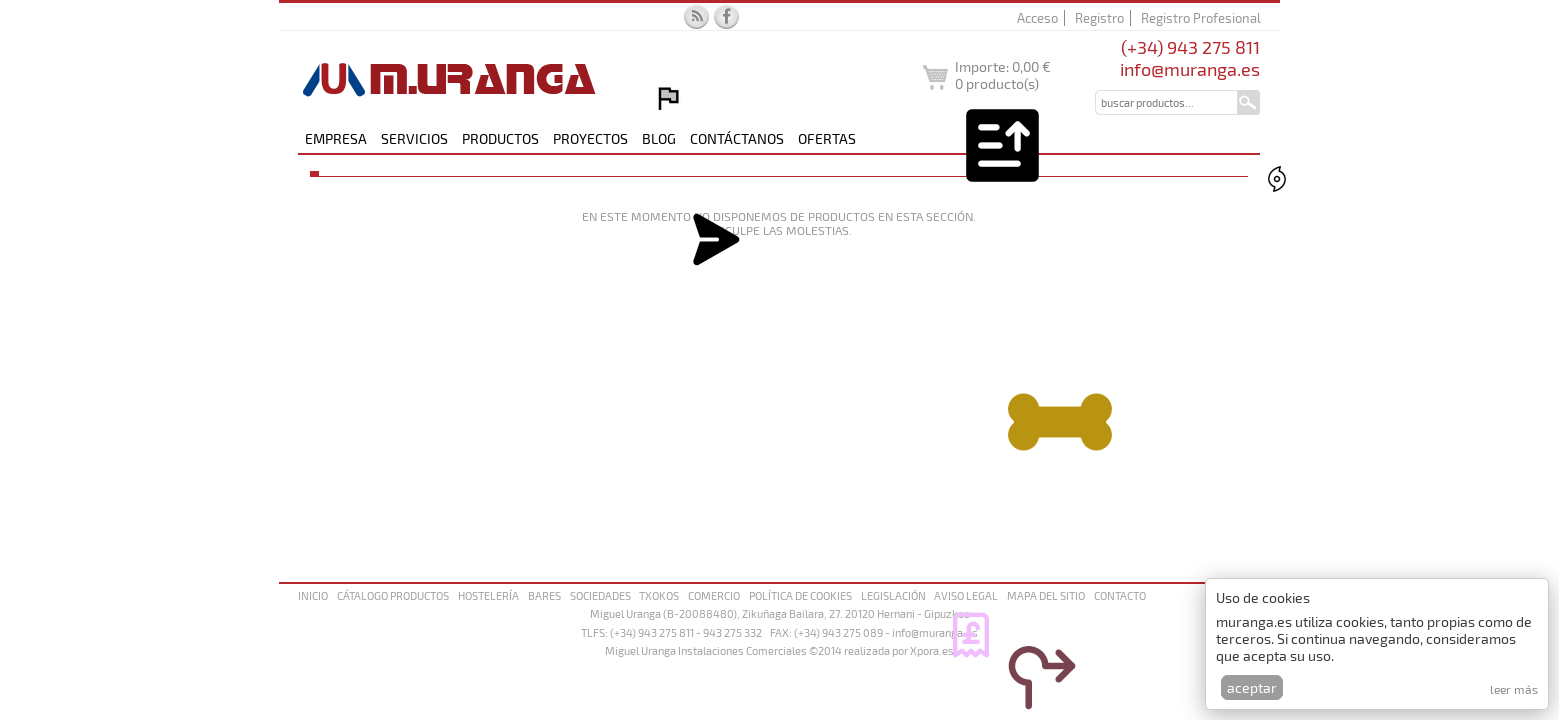 The width and height of the screenshot is (1559, 720). Describe the element at coordinates (1060, 422) in the screenshot. I see `access pet-related features or settings` at that location.